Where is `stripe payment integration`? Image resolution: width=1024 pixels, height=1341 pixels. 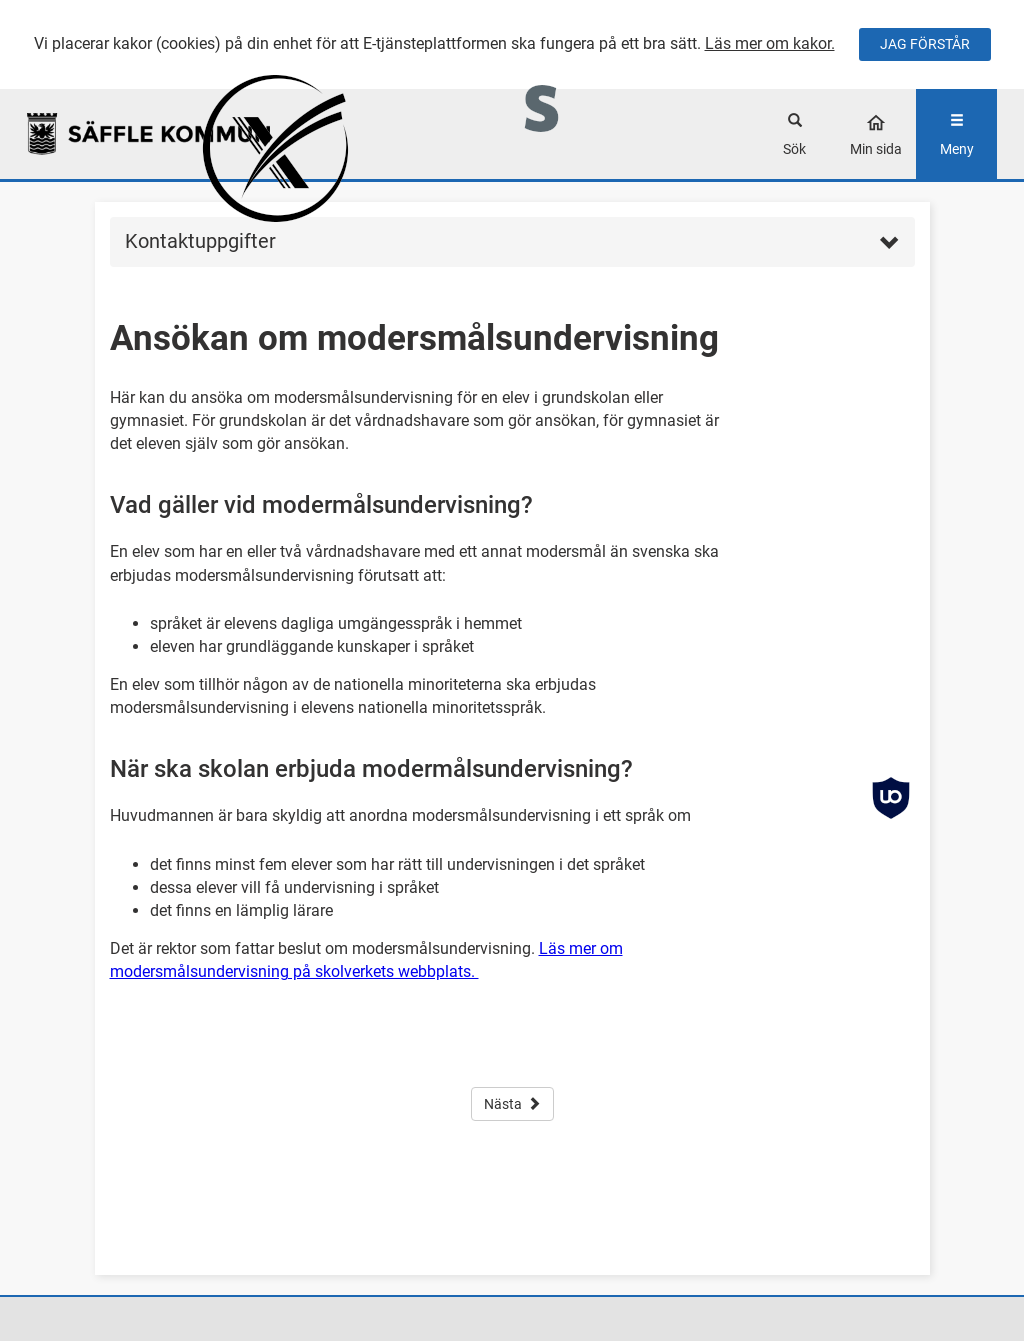
stripe payment integration is located at coordinates (541, 108).